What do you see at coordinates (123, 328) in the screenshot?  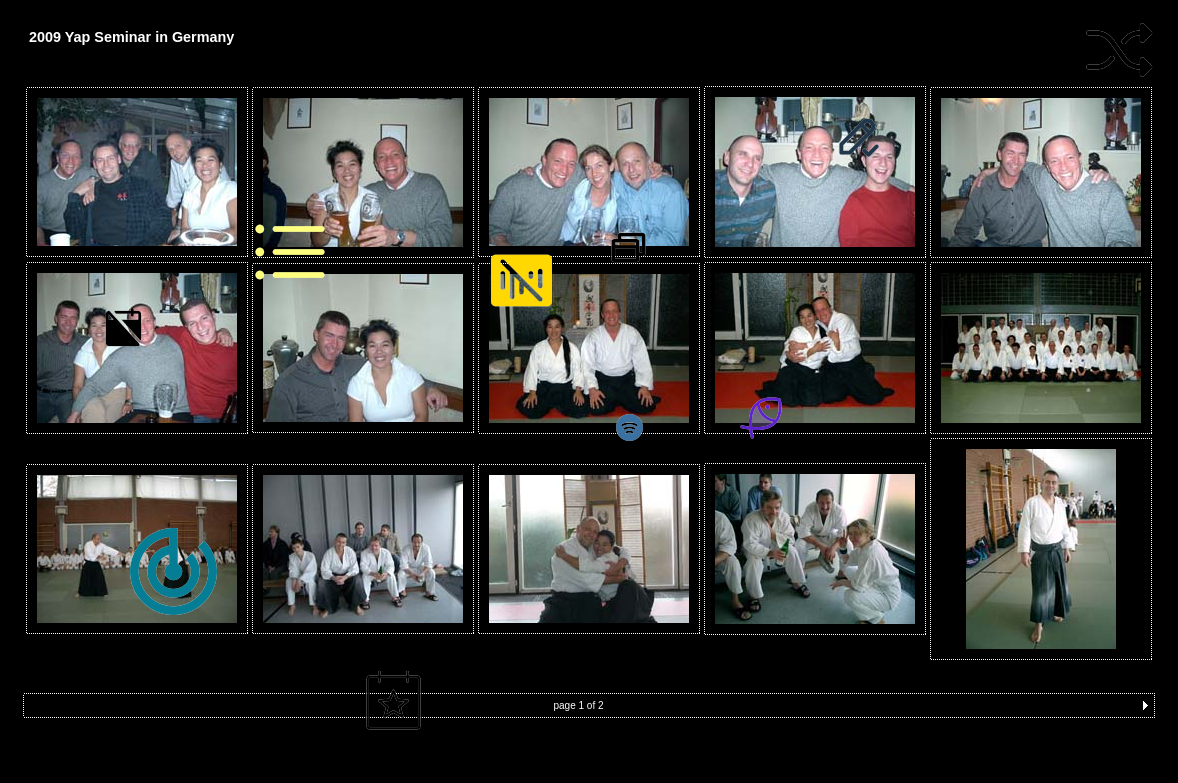 I see `disable or cancel calendar events` at bounding box center [123, 328].